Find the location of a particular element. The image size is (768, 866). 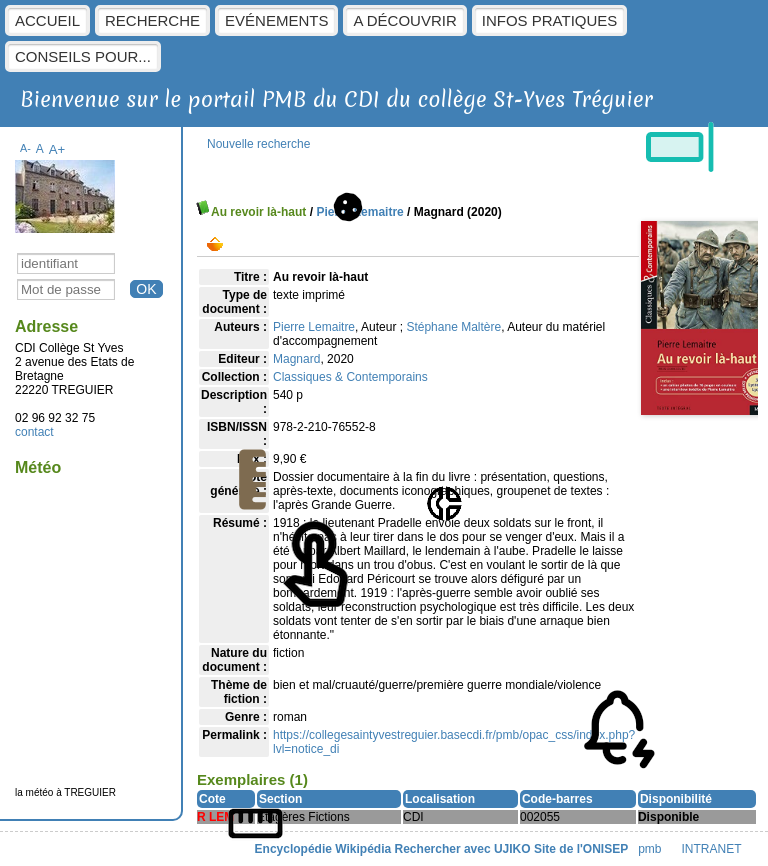

align content to the right is located at coordinates (681, 147).